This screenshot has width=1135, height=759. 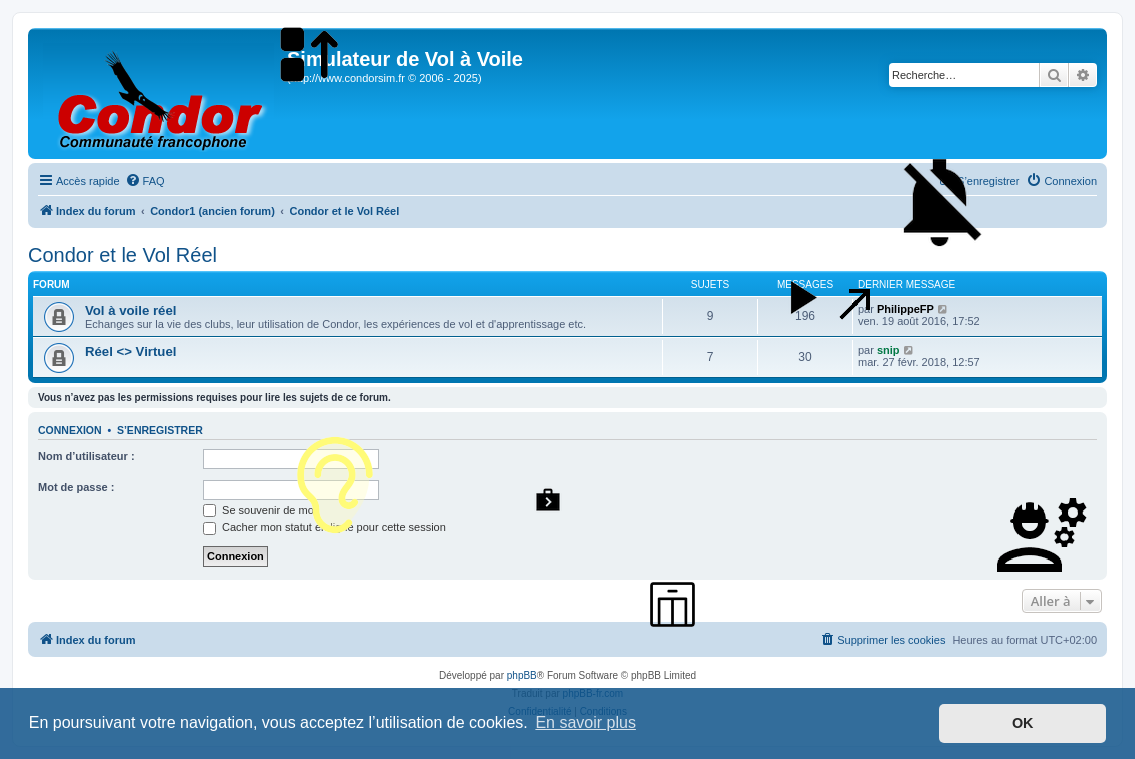 What do you see at coordinates (335, 485) in the screenshot?
I see `access audio or hearing settings` at bounding box center [335, 485].